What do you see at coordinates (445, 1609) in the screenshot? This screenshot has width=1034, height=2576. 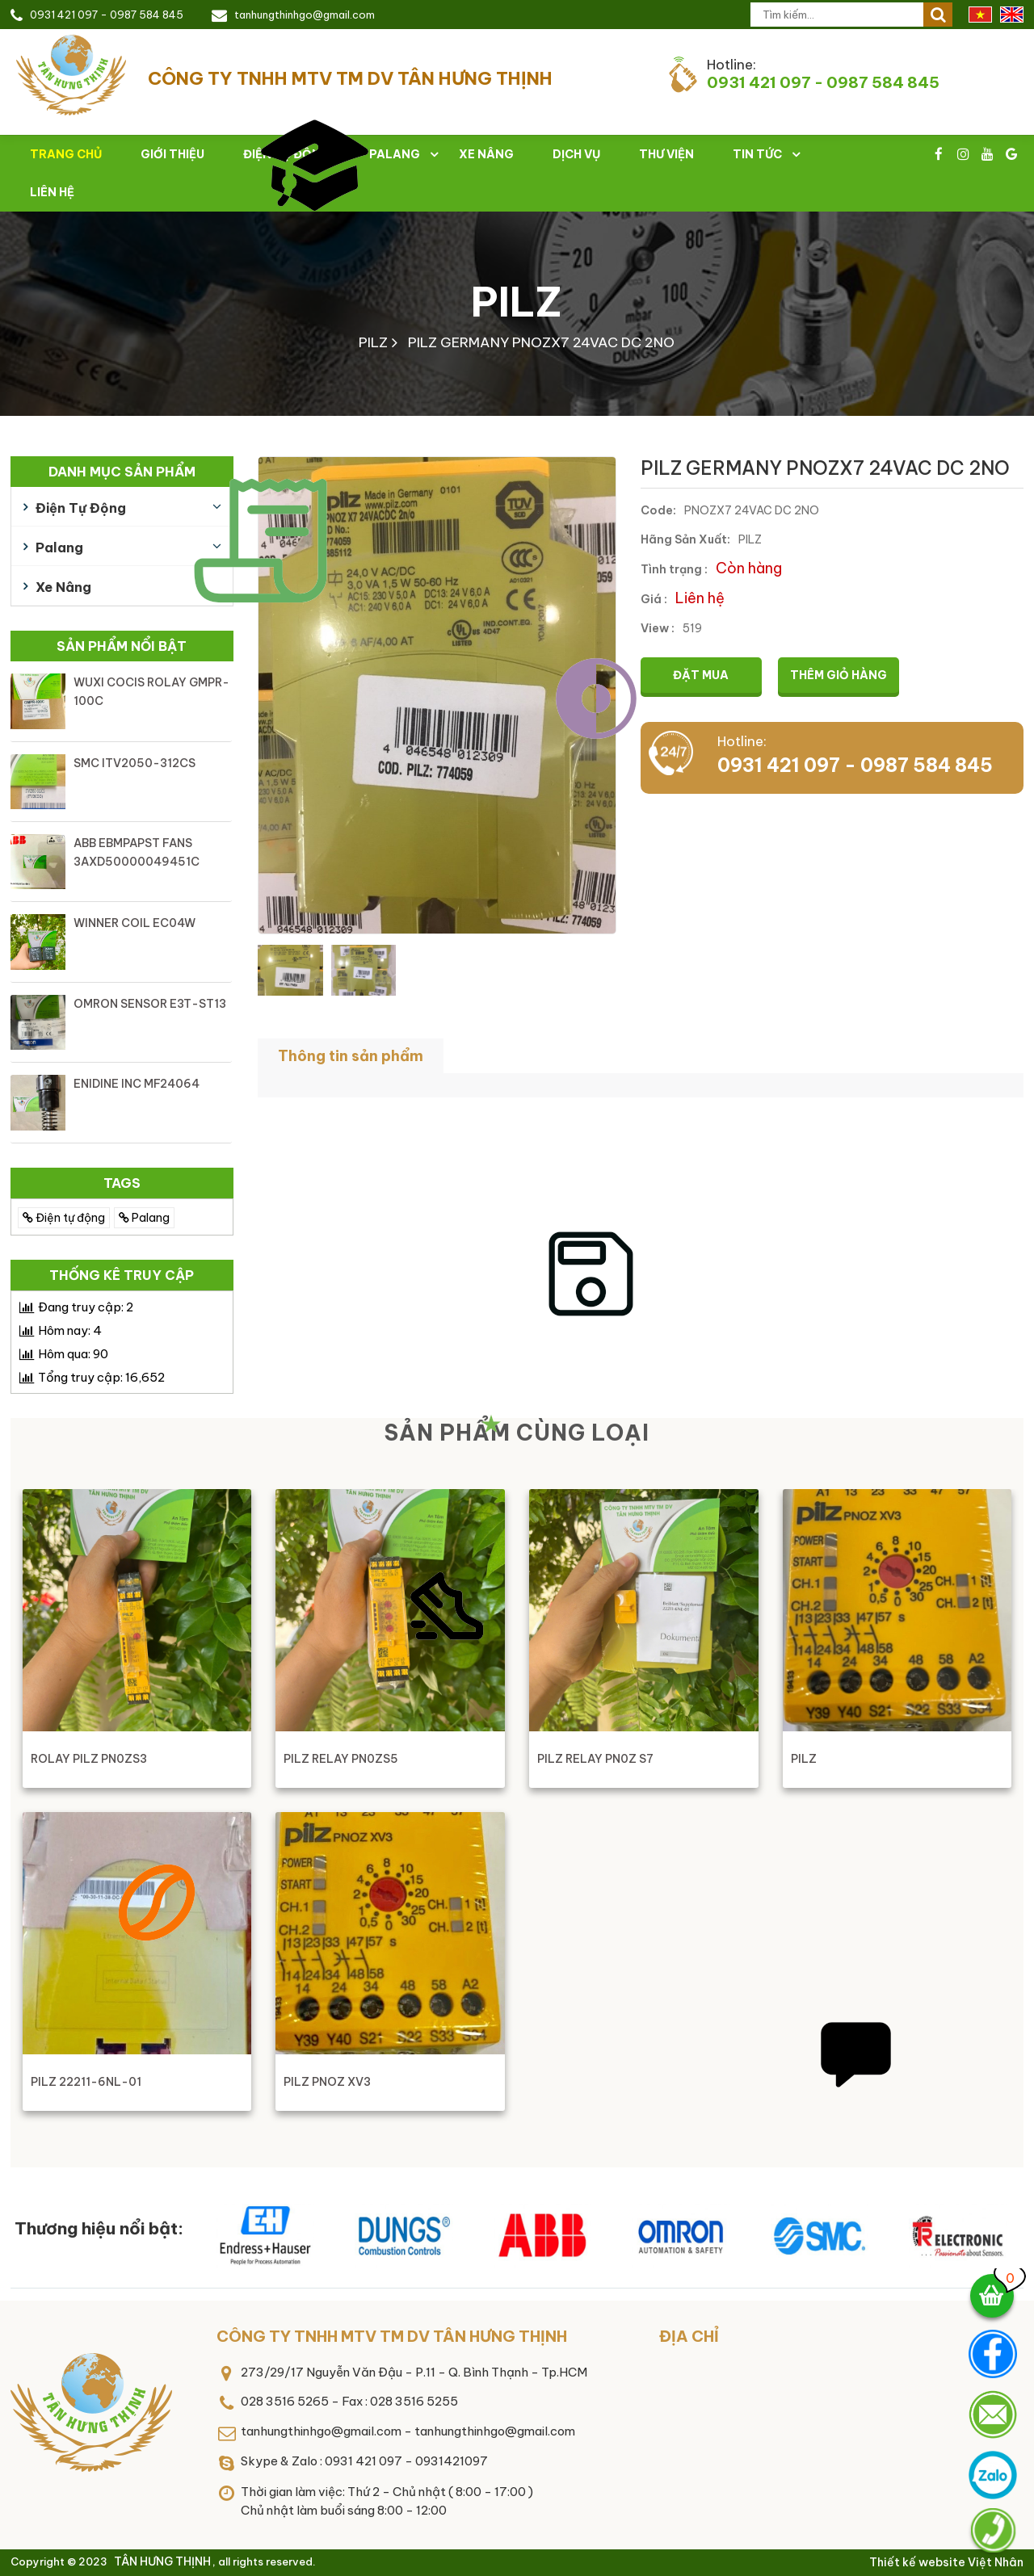 I see `track your running or walking activity` at bounding box center [445, 1609].